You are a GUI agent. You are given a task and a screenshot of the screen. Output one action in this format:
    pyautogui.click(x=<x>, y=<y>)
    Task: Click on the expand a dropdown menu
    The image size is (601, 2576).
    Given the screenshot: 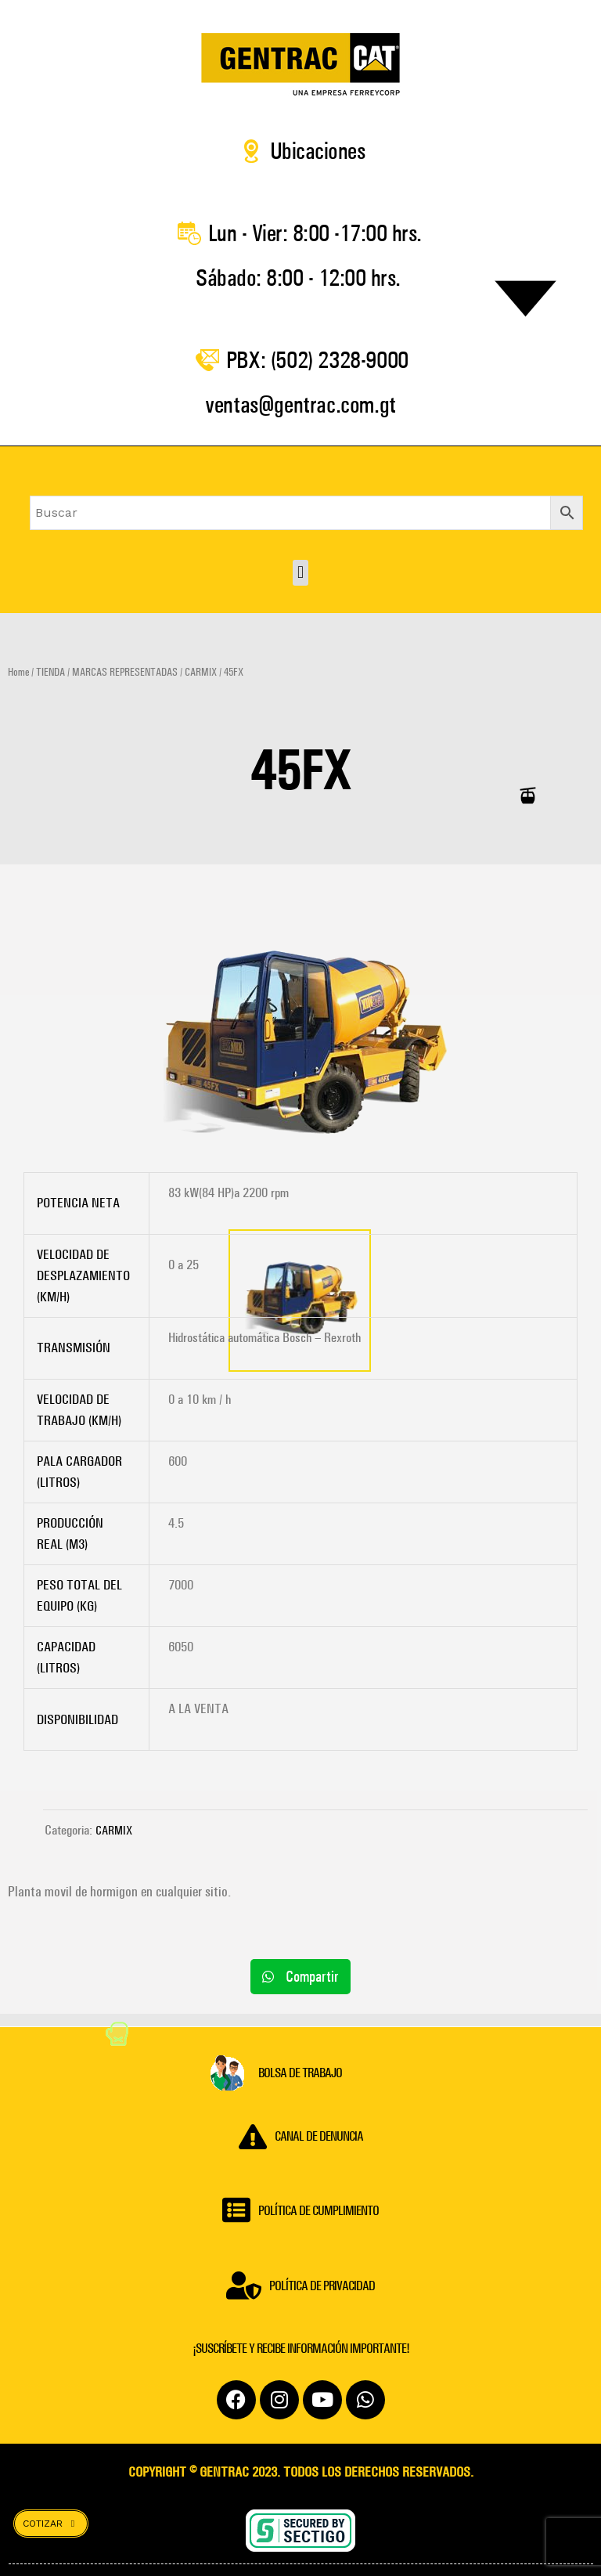 What is the action you would take?
    pyautogui.click(x=525, y=298)
    